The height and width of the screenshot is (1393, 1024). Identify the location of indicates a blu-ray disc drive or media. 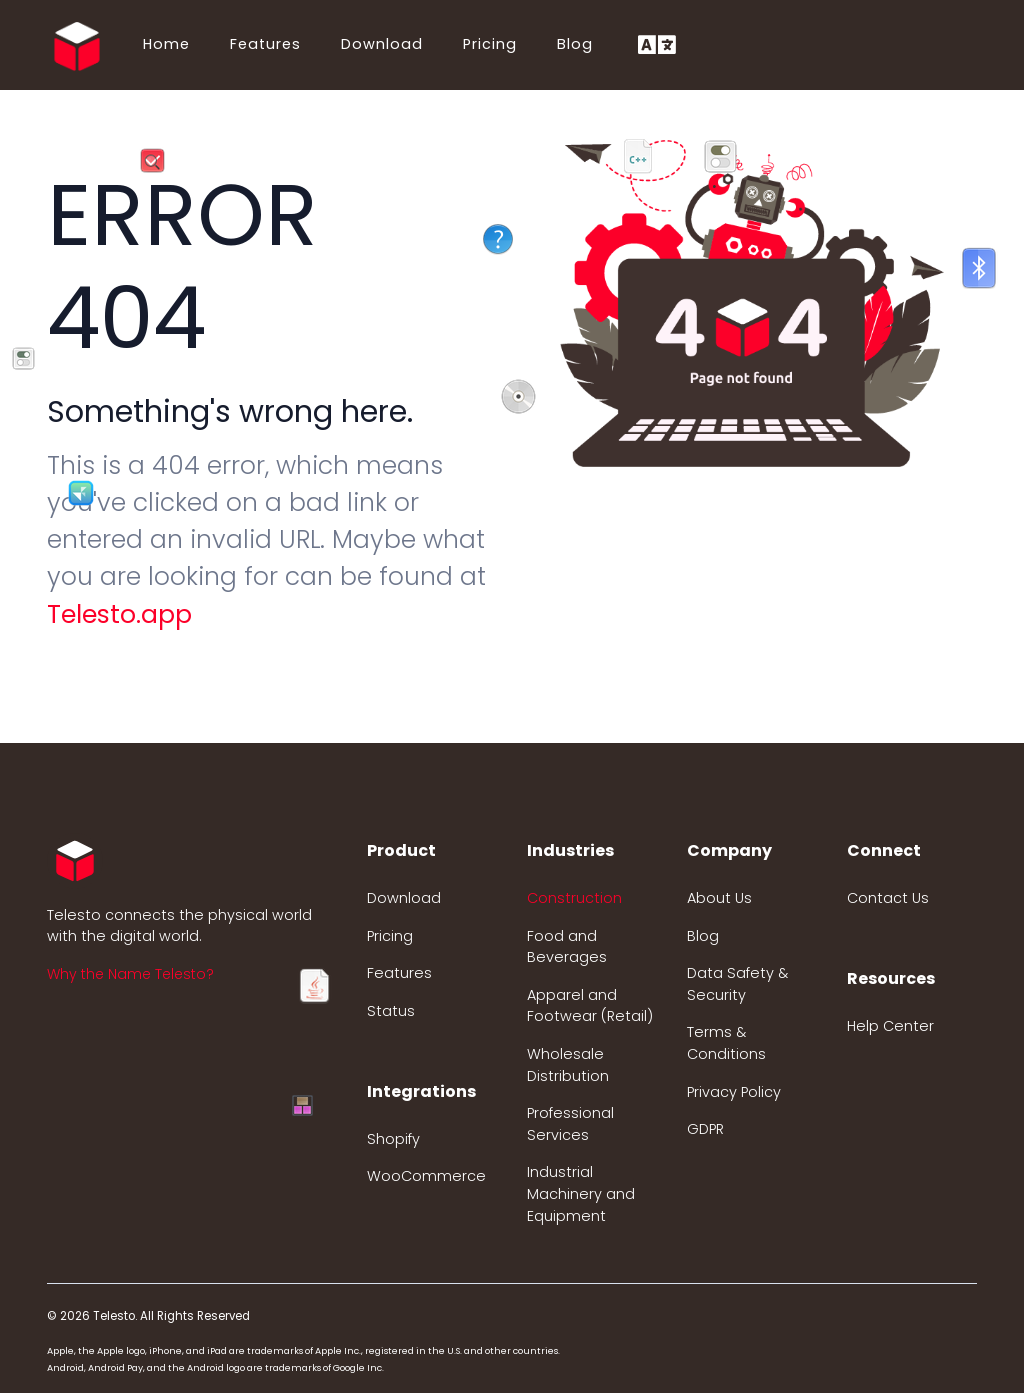
(518, 396).